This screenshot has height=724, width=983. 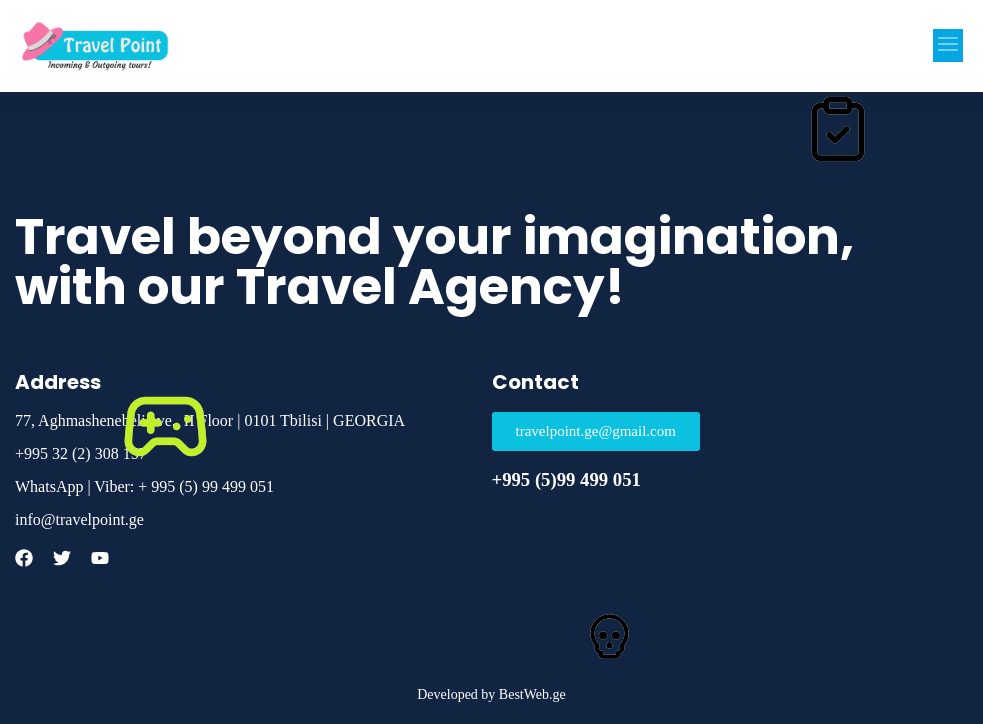 I want to click on mark task as complete, so click(x=838, y=129).